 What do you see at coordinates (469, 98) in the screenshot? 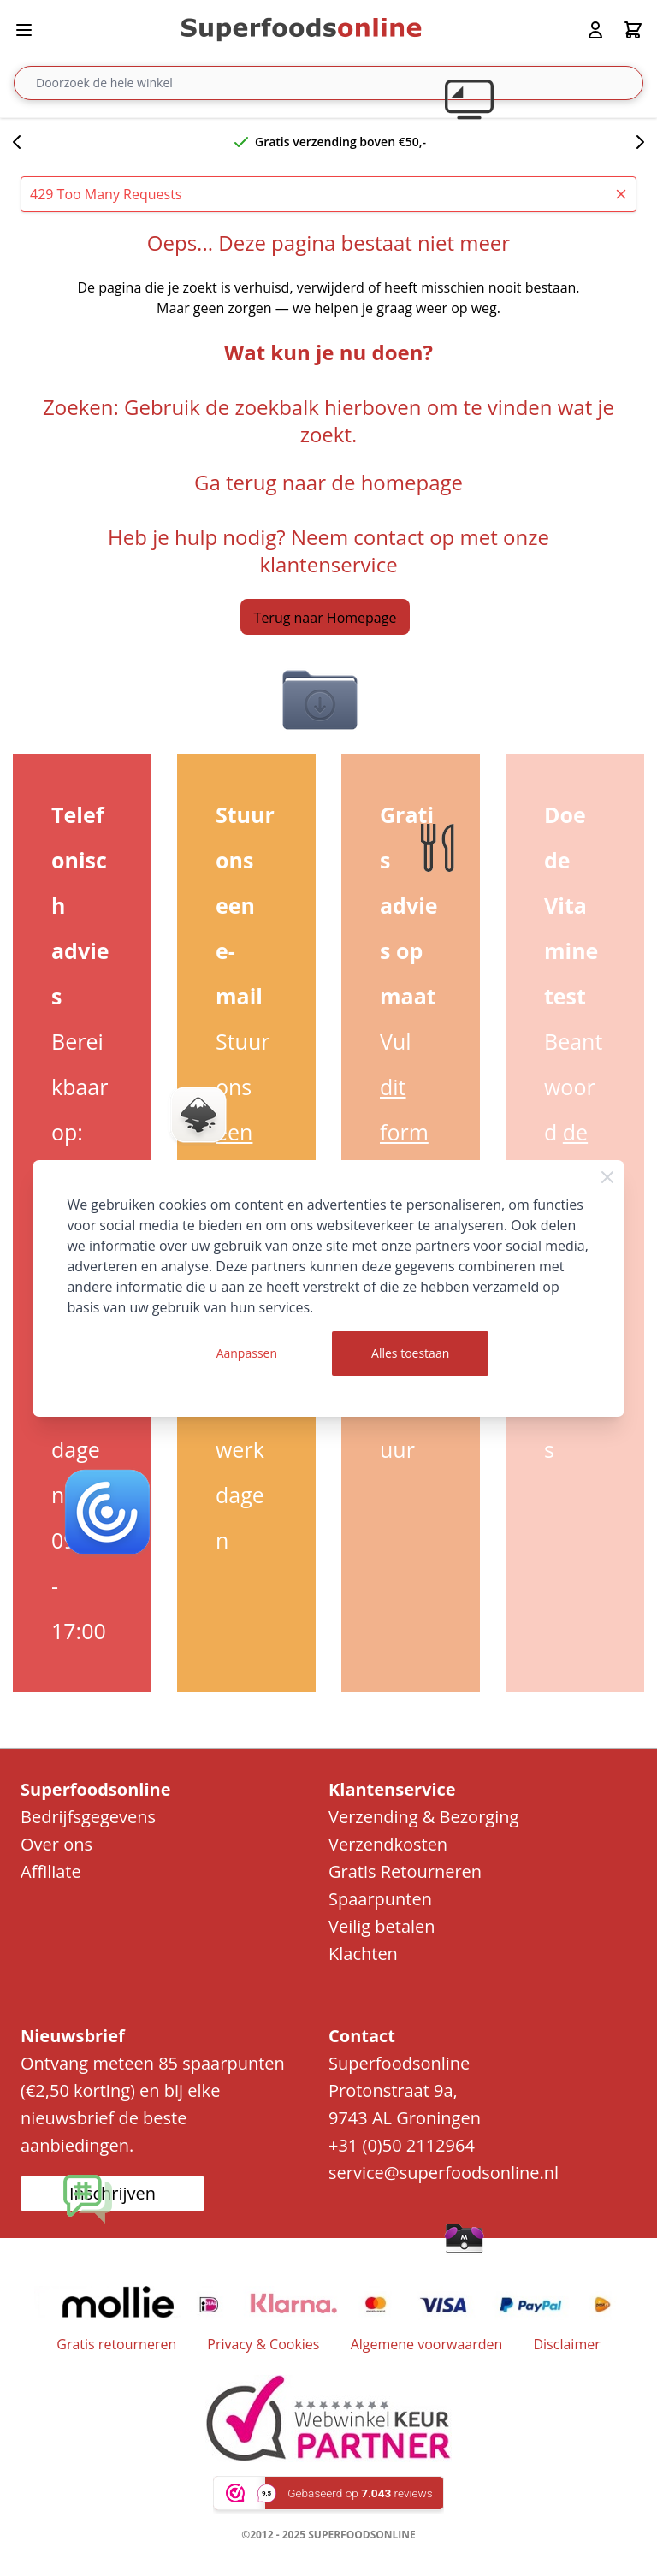
I see `change desktop wallpaper settings` at bounding box center [469, 98].